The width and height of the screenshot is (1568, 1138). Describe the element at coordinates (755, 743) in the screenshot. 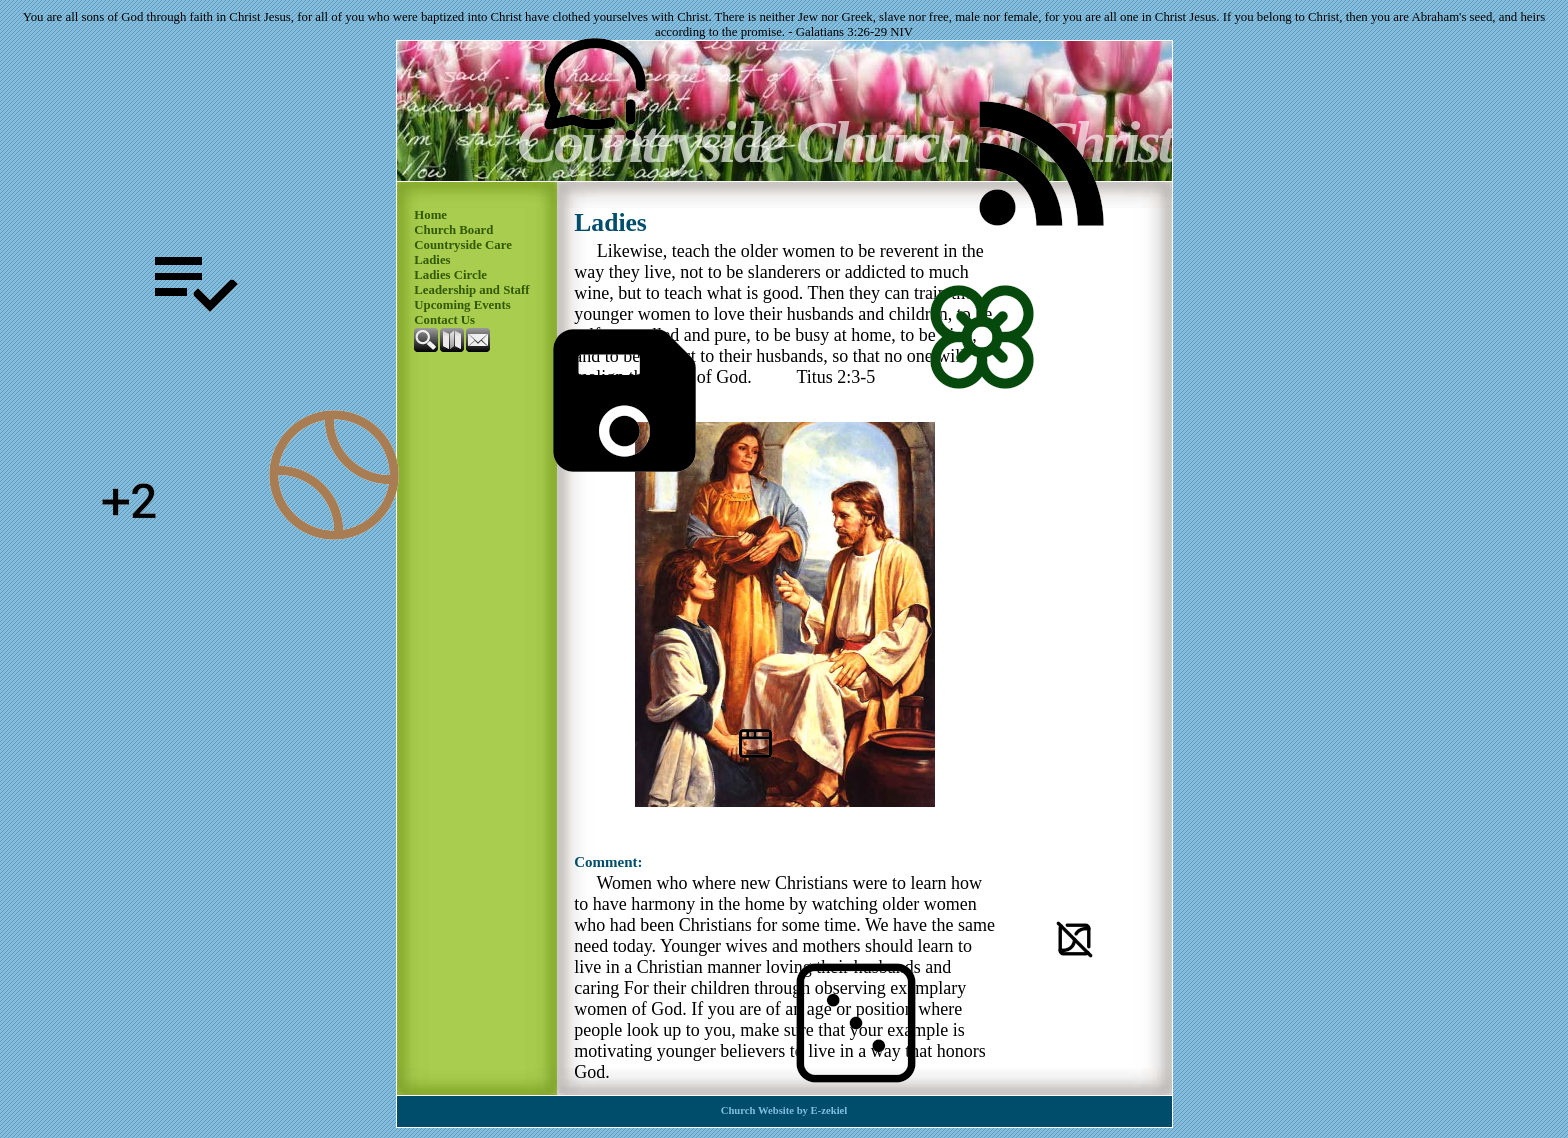

I see `open in browser window` at that location.